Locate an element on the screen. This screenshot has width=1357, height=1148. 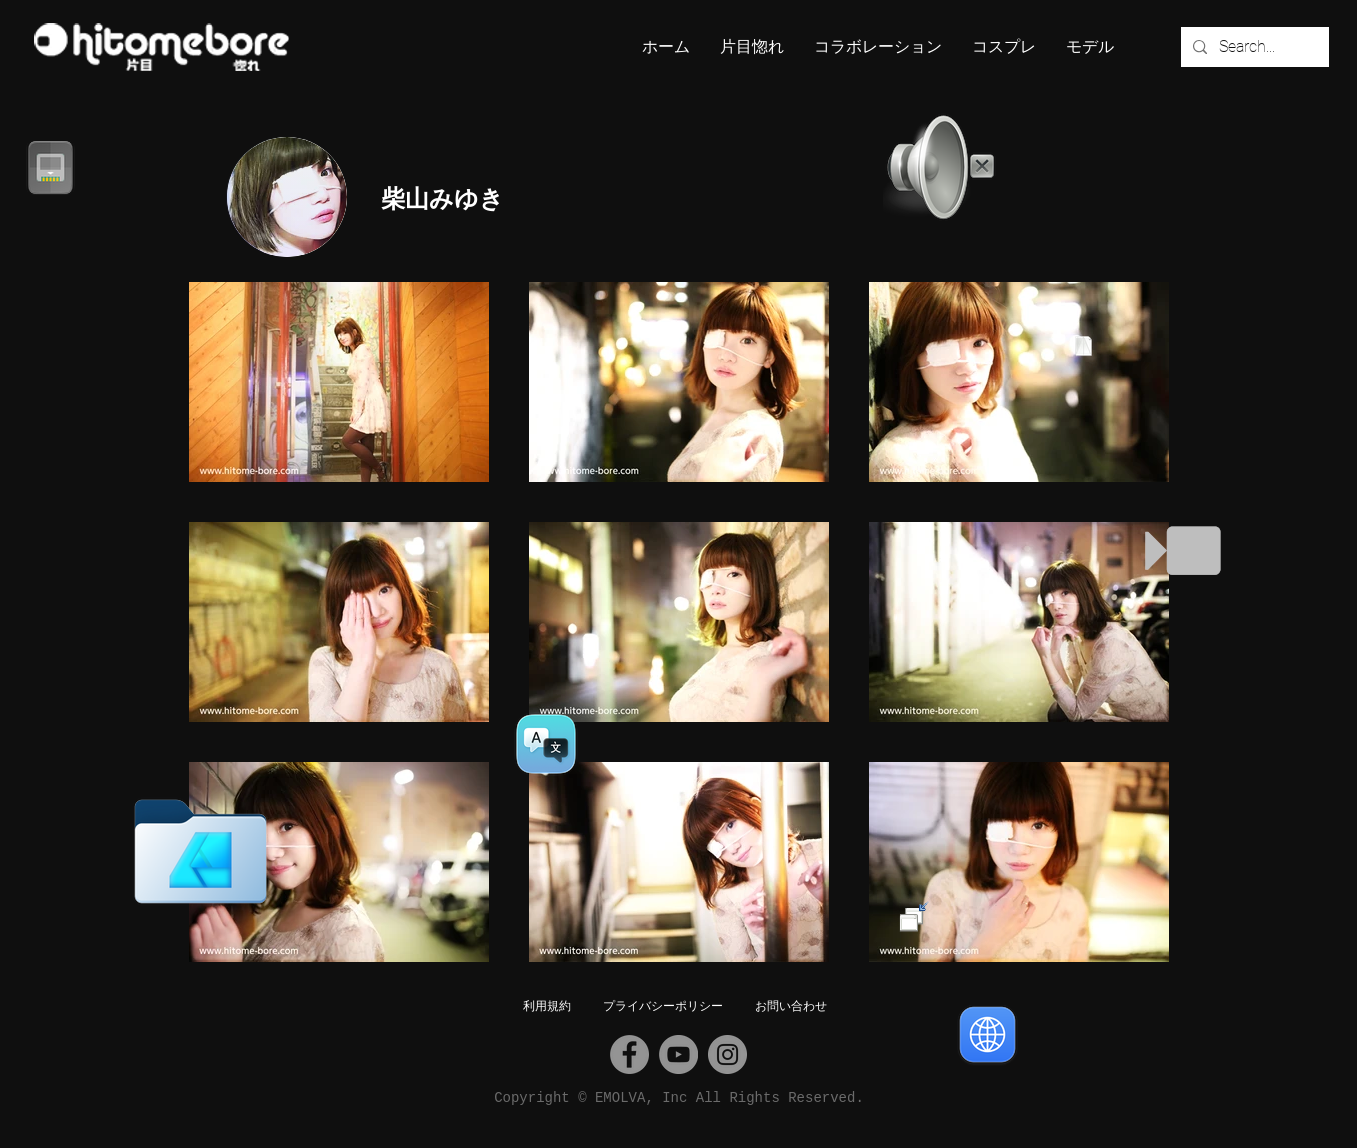
a sega genesis ROM file is located at coordinates (50, 167).